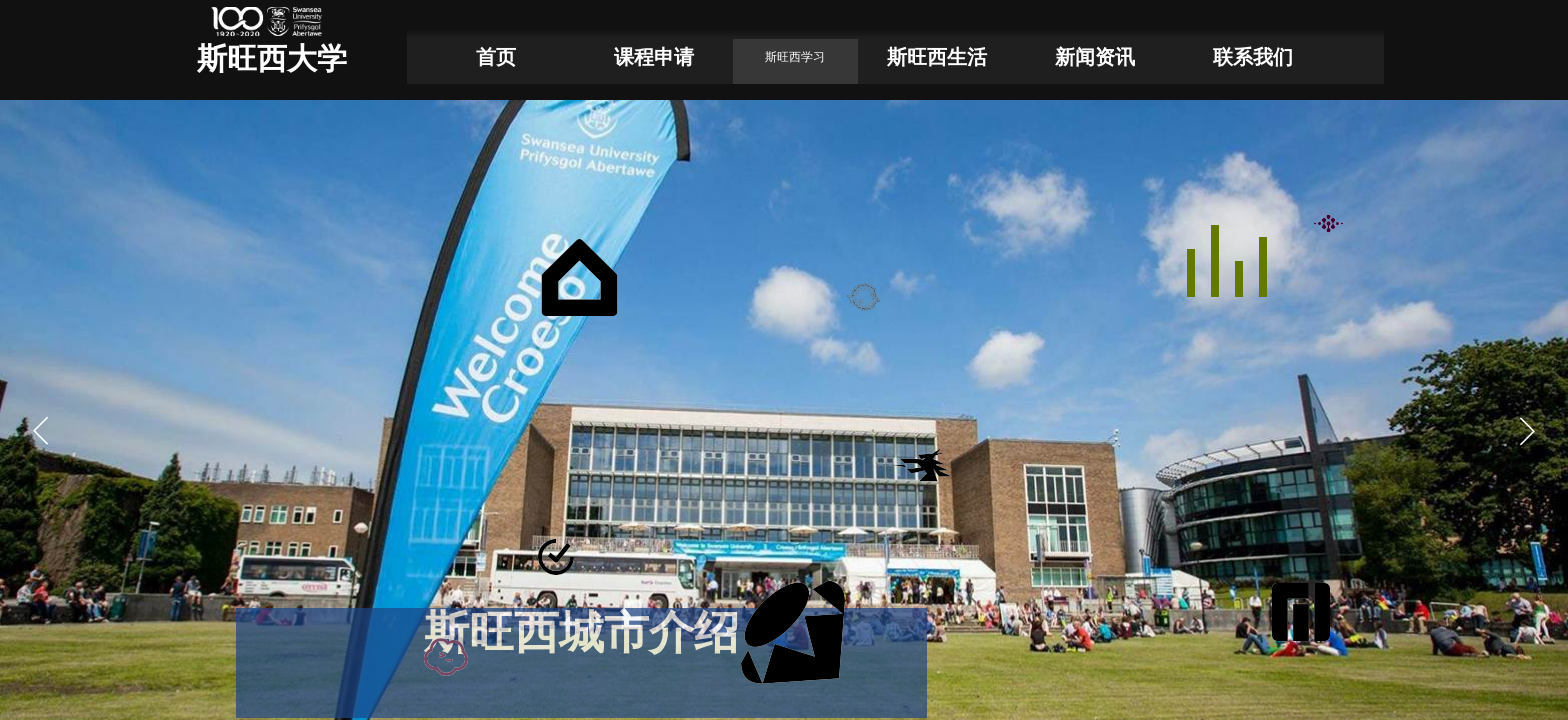 This screenshot has height=720, width=1568. I want to click on open termius ssh client, so click(446, 657).